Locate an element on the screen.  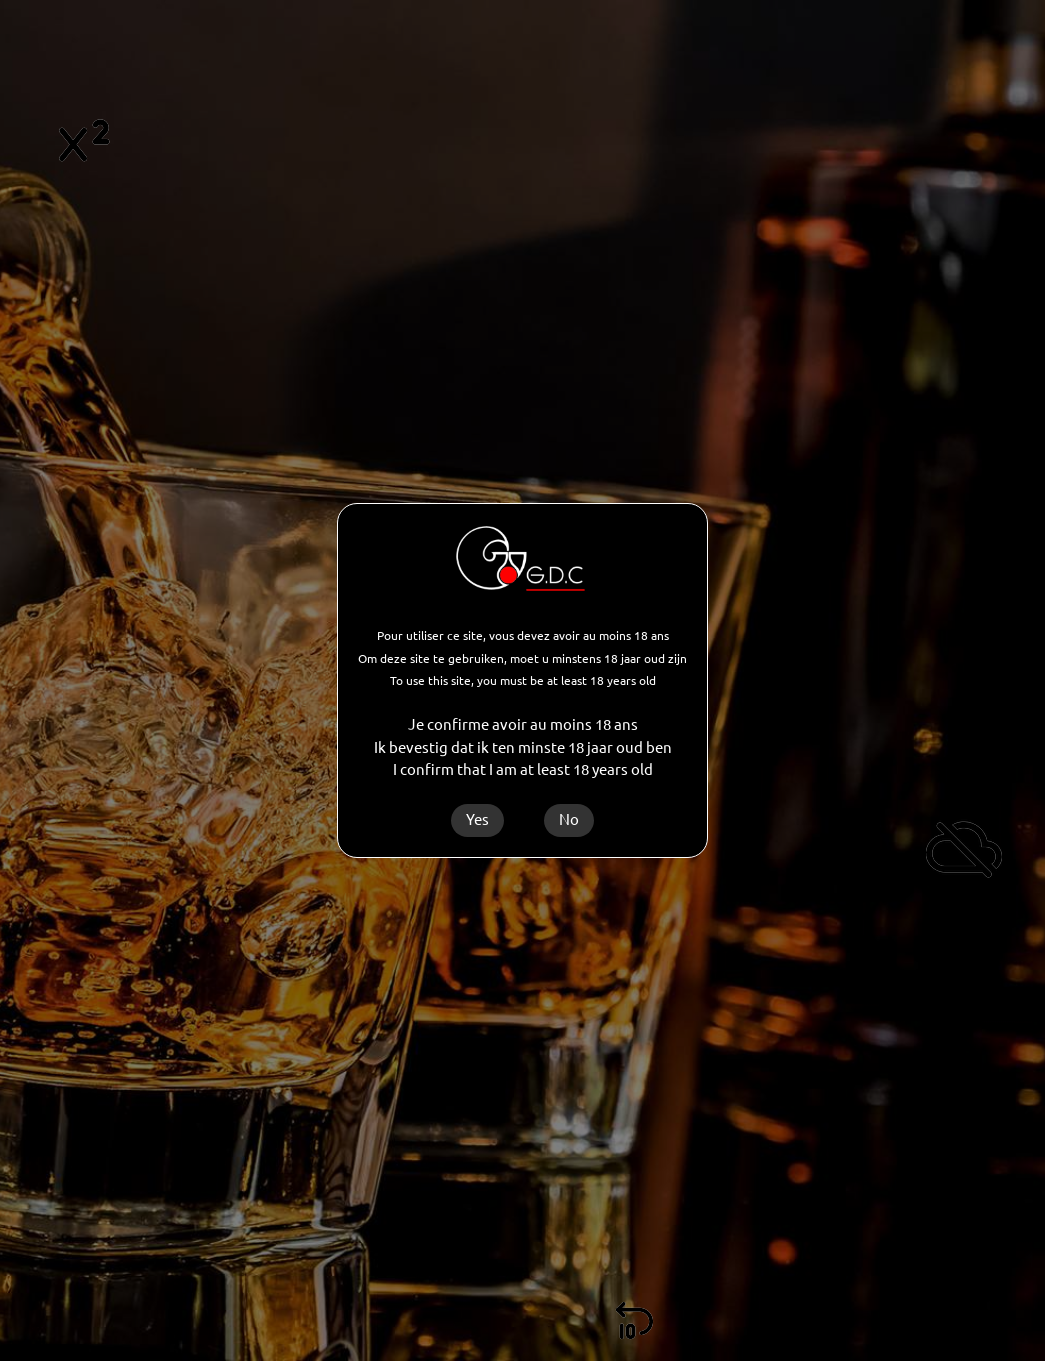
skip backward 10 seconds is located at coordinates (633, 1321).